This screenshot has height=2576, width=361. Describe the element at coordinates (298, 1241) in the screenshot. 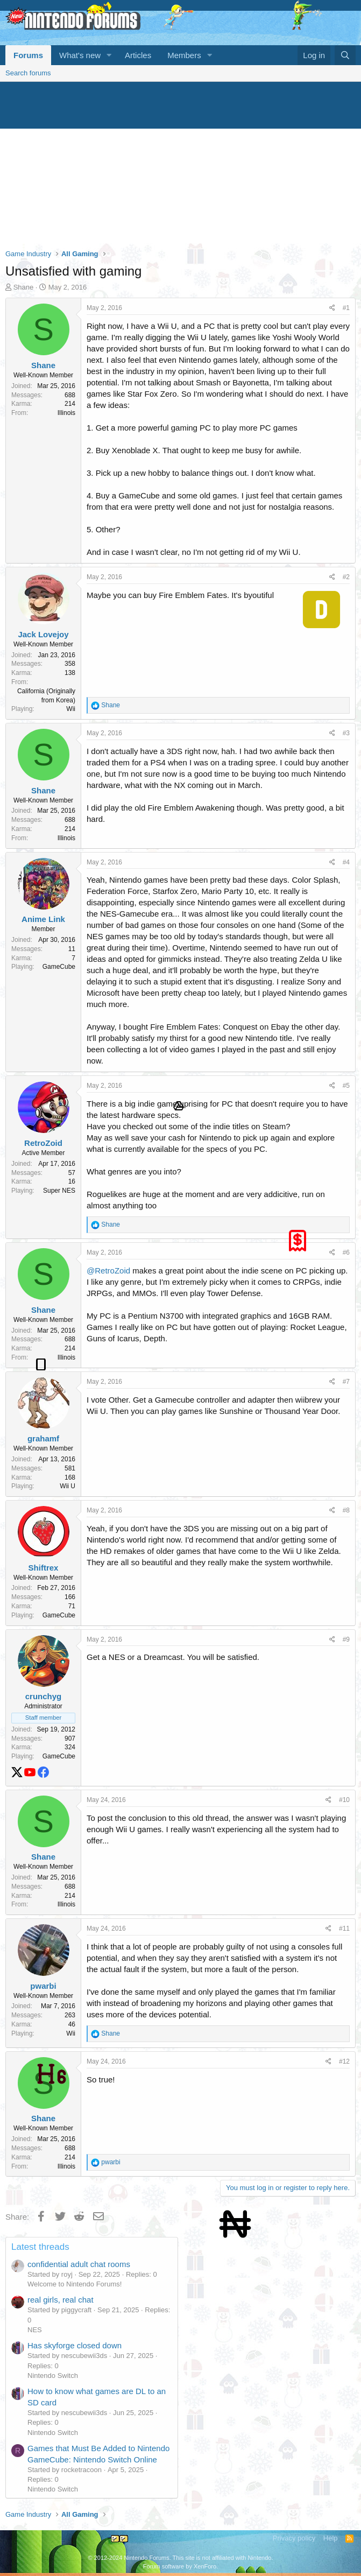

I see `view payment receipt` at that location.